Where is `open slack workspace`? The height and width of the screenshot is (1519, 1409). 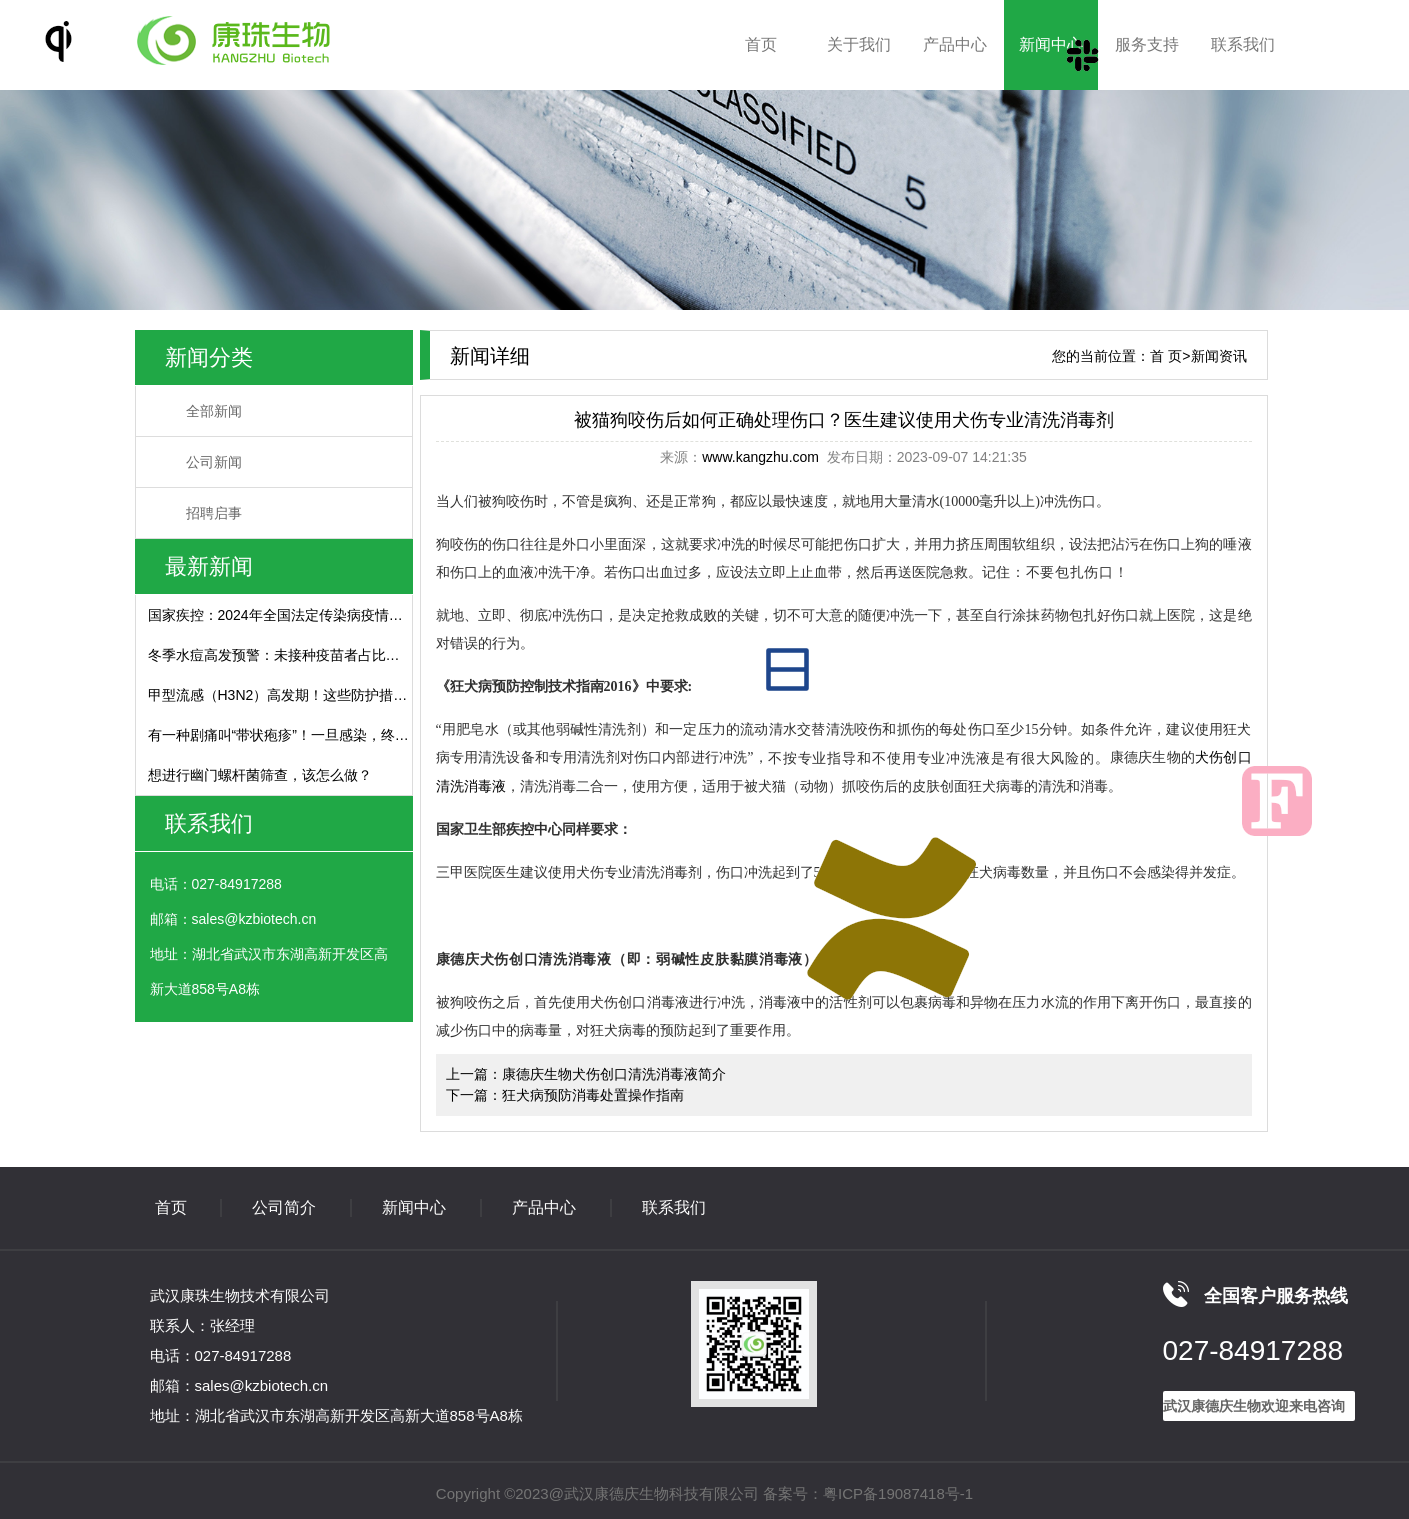
open slack workspace is located at coordinates (1082, 55).